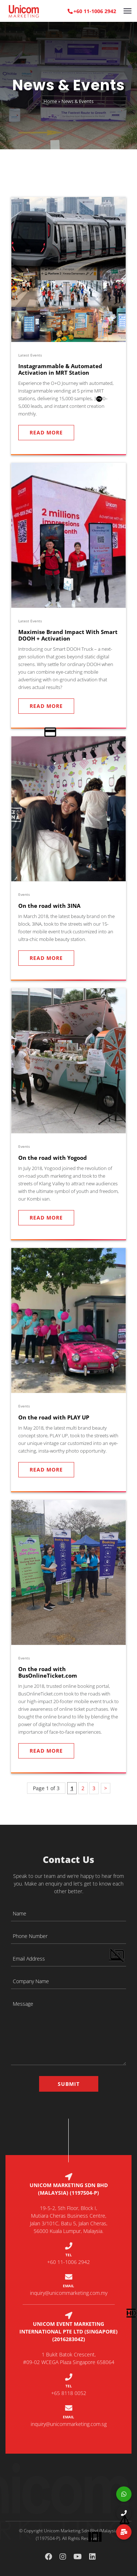  Describe the element at coordinates (50, 732) in the screenshot. I see `access payment methods` at that location.